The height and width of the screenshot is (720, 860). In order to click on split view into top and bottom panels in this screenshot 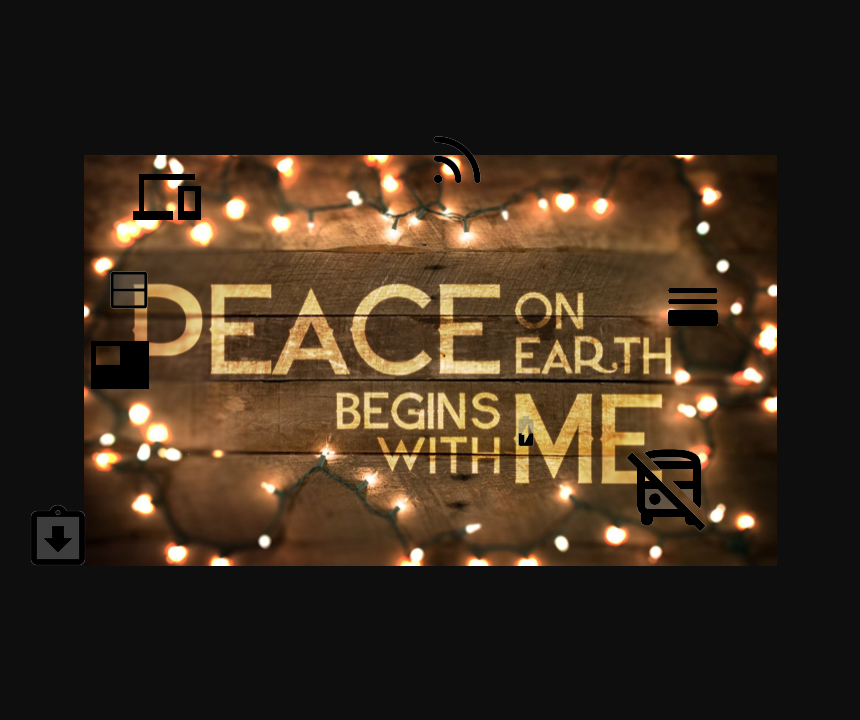, I will do `click(129, 290)`.